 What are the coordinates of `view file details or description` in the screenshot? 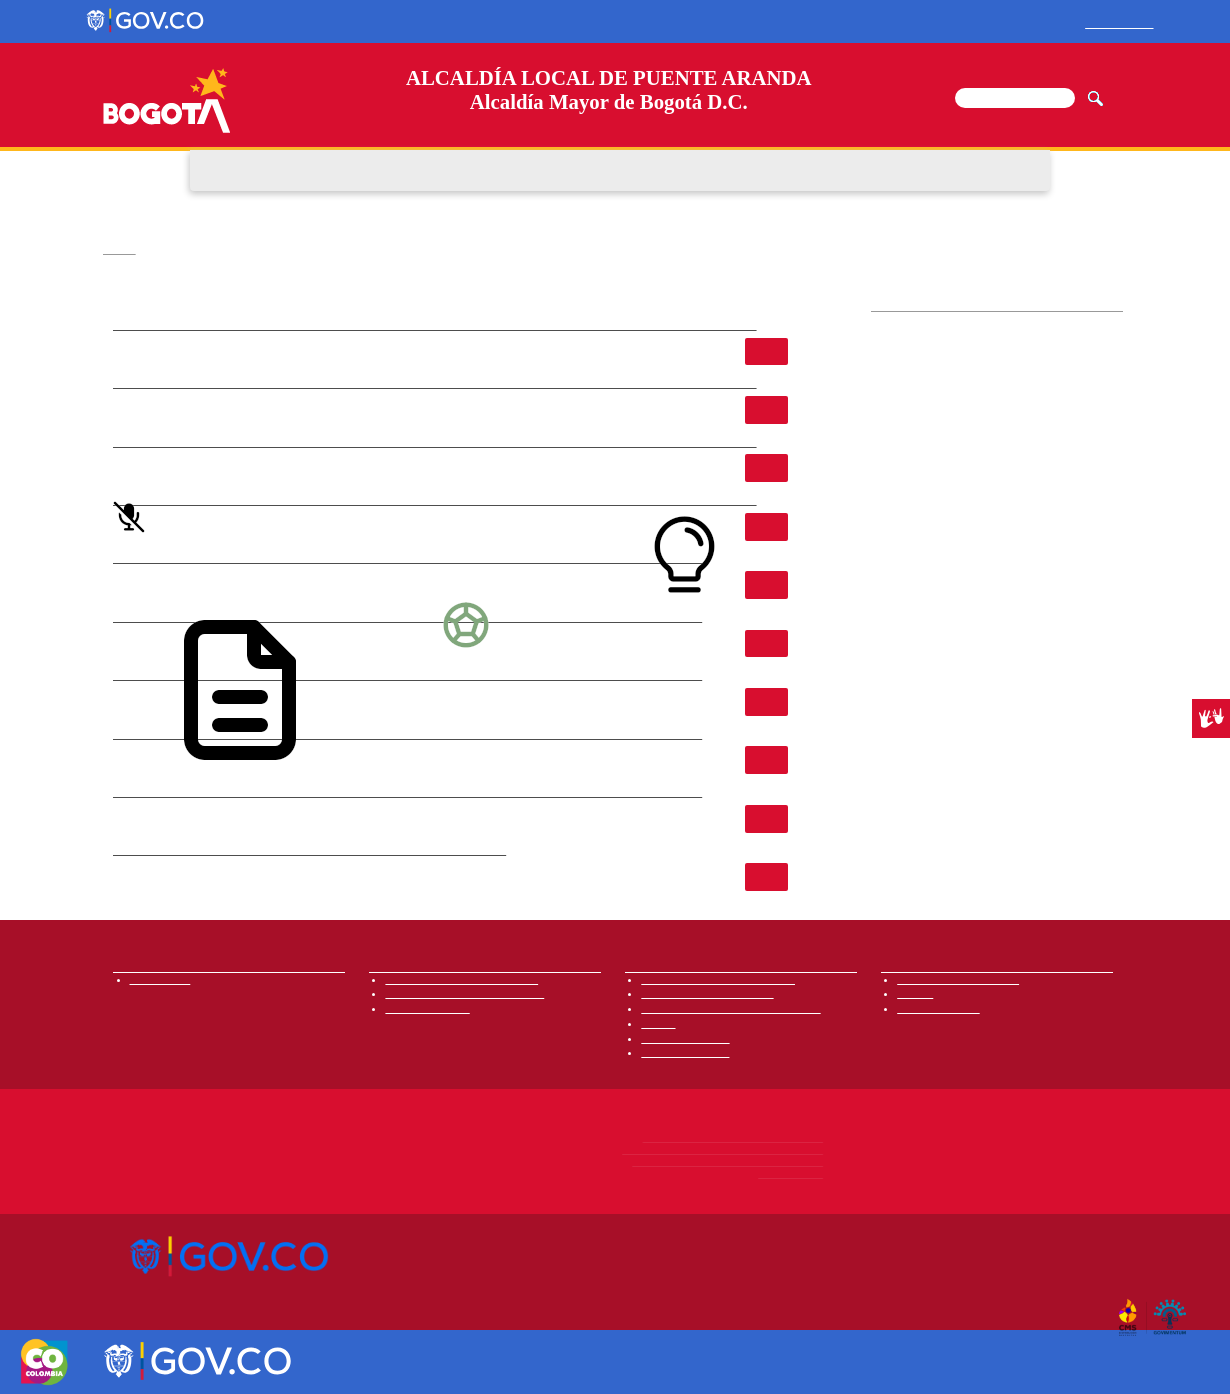 It's located at (240, 690).